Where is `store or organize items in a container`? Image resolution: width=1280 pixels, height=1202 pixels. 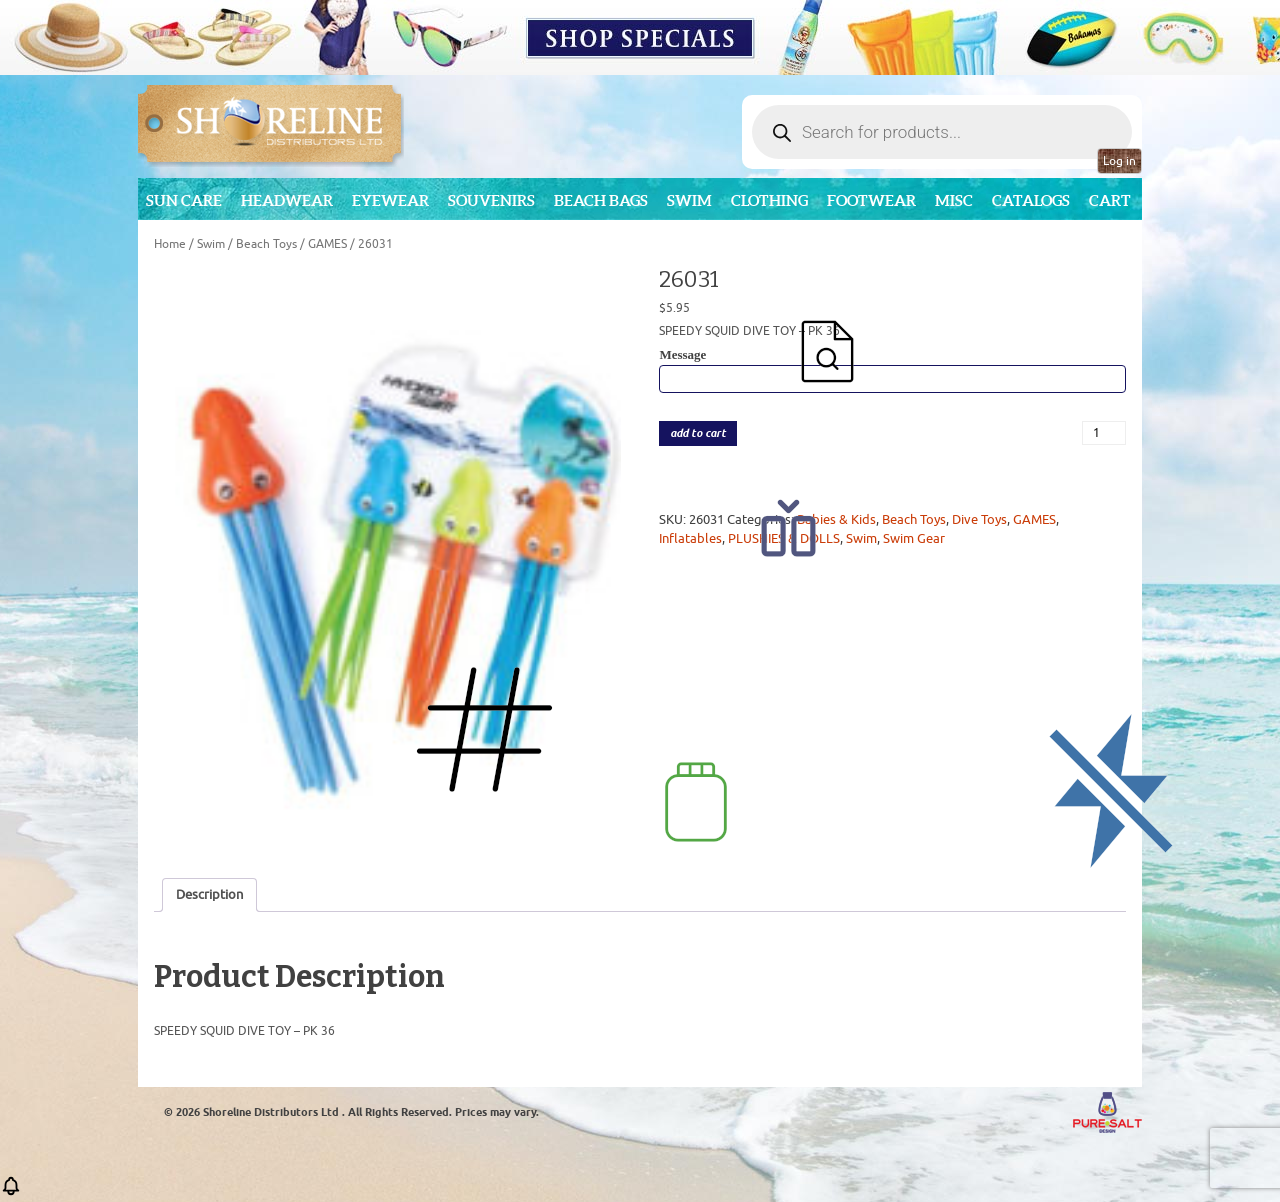
store or organize items in a container is located at coordinates (696, 802).